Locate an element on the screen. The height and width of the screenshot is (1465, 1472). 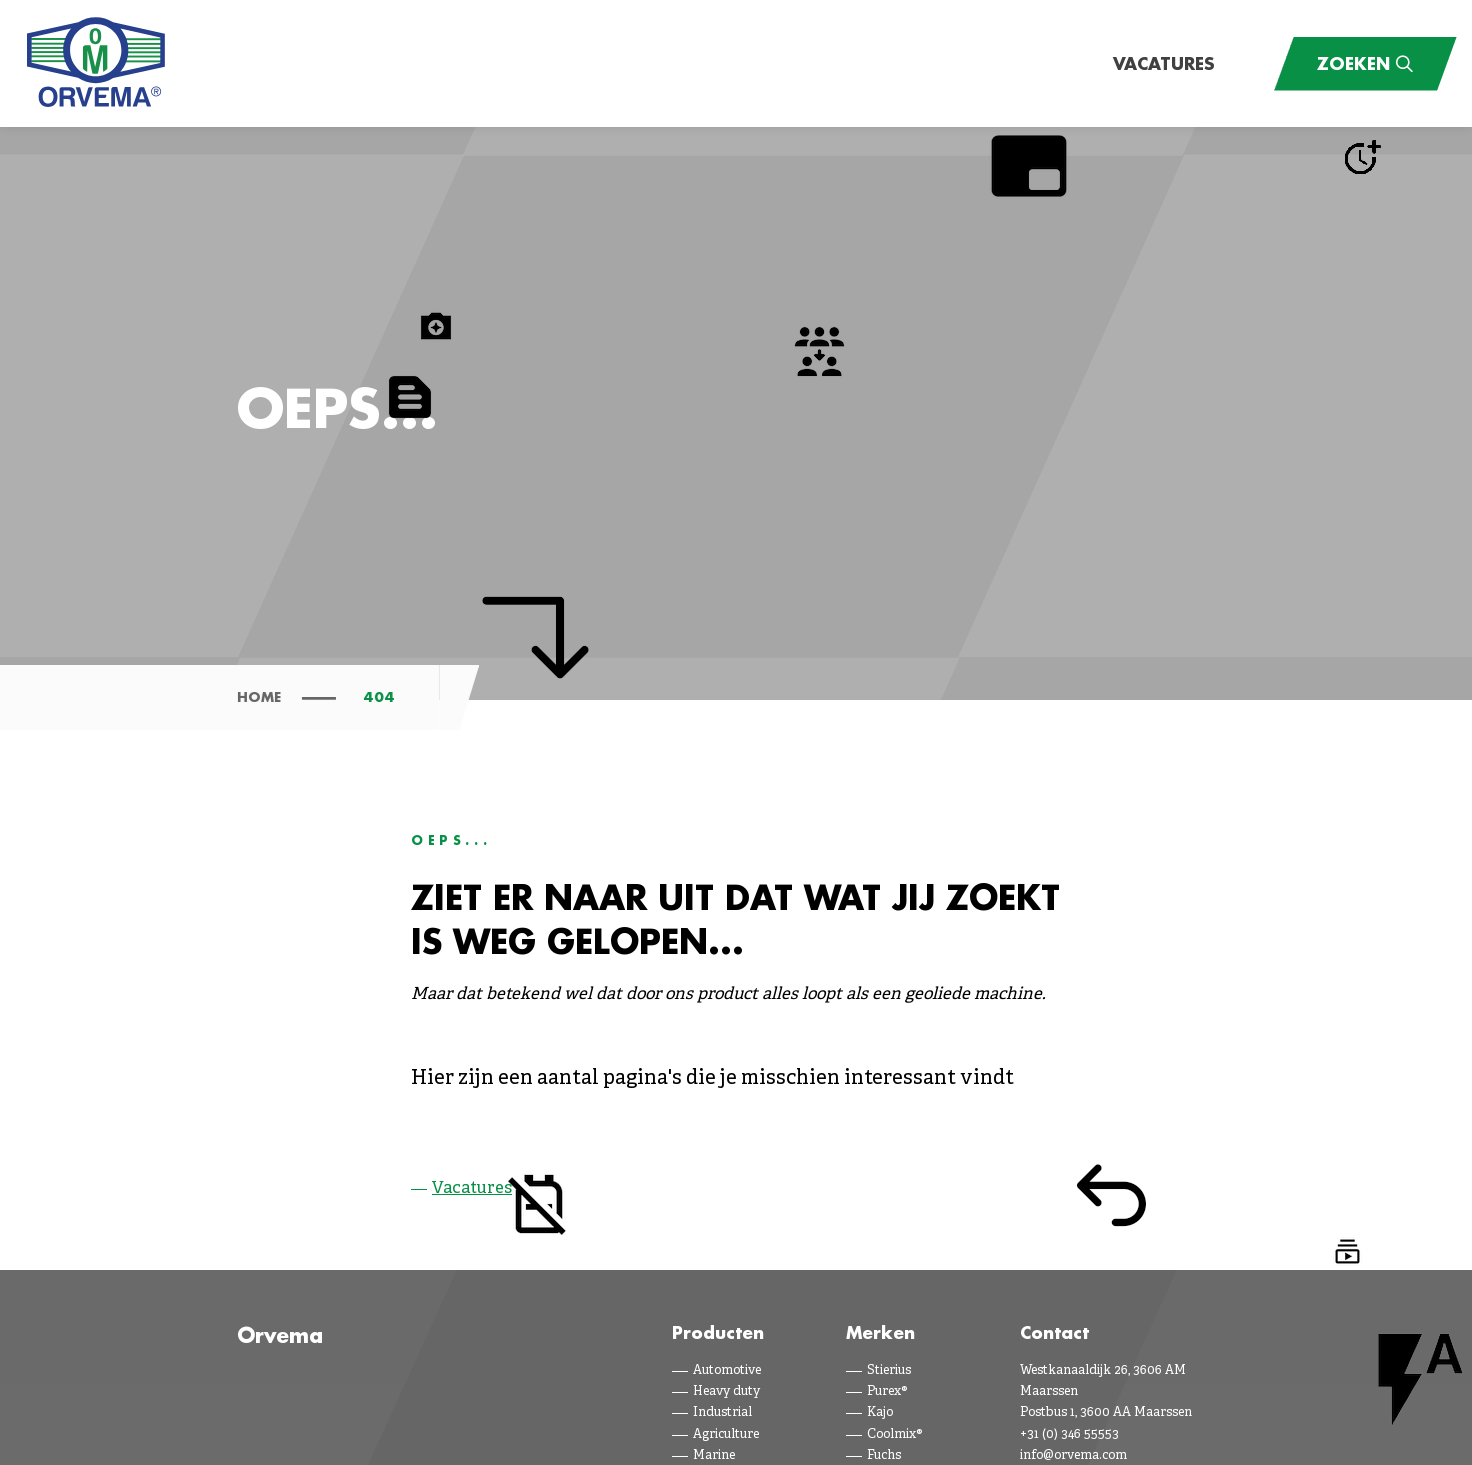
view your subscriptions is located at coordinates (1347, 1251).